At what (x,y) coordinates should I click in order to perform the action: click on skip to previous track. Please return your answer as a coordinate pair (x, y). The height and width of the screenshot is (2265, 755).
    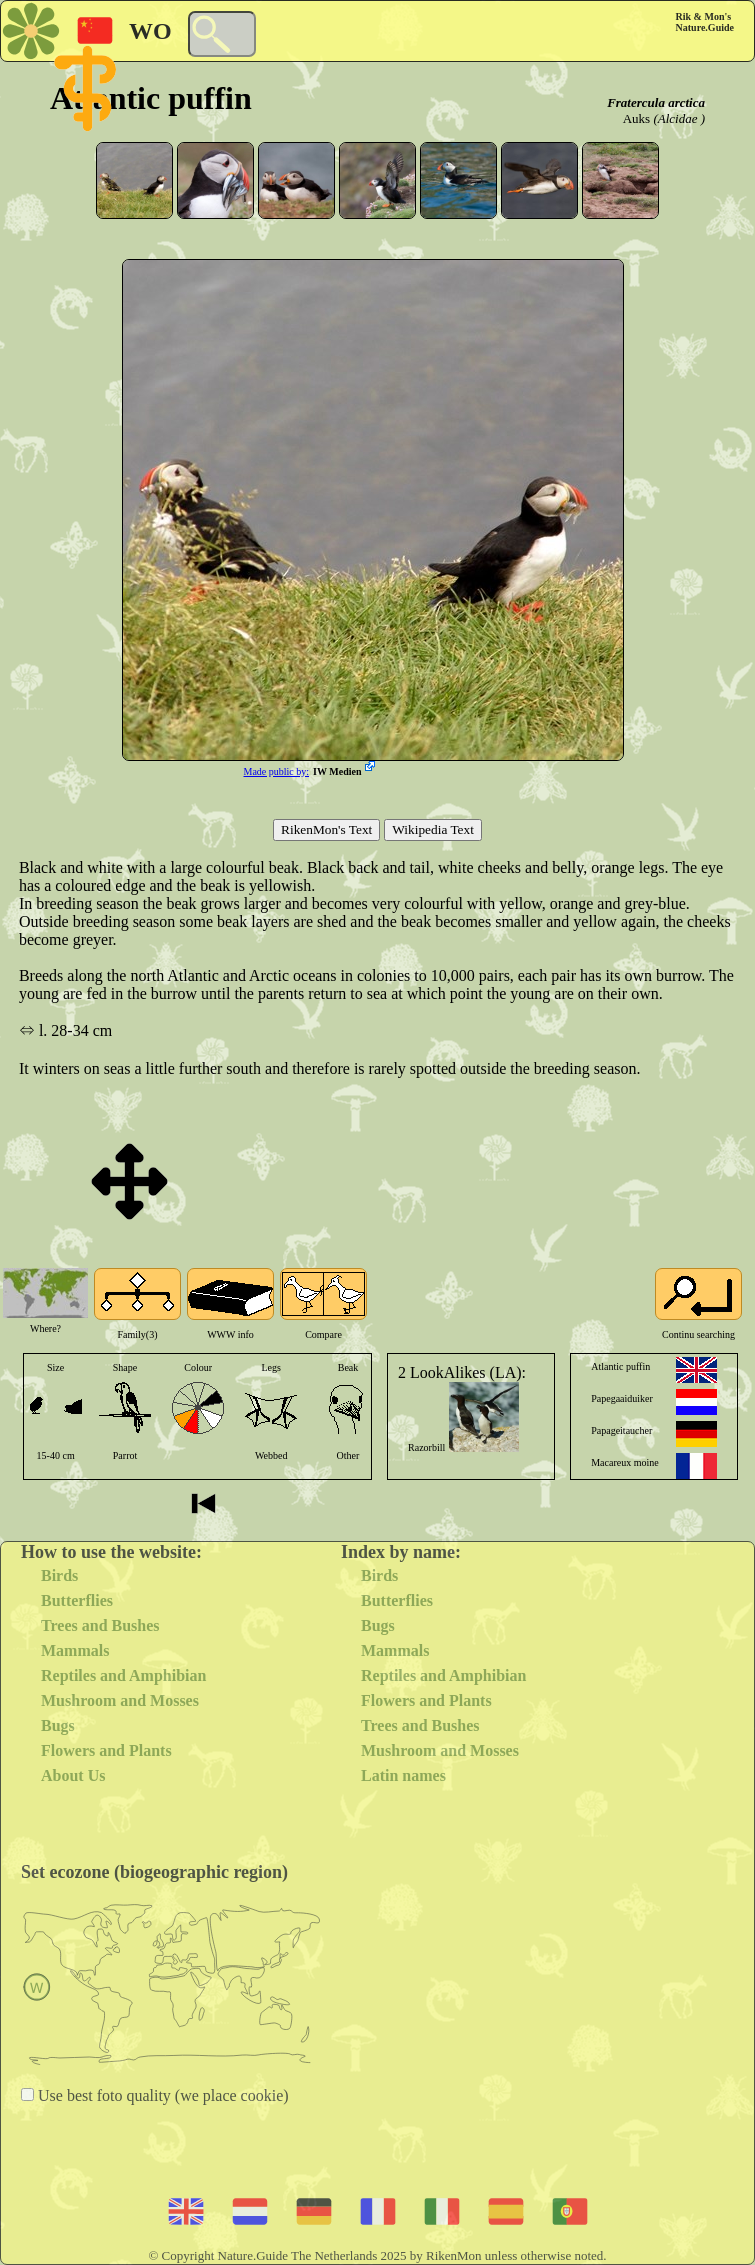
    Looking at the image, I should click on (203, 1503).